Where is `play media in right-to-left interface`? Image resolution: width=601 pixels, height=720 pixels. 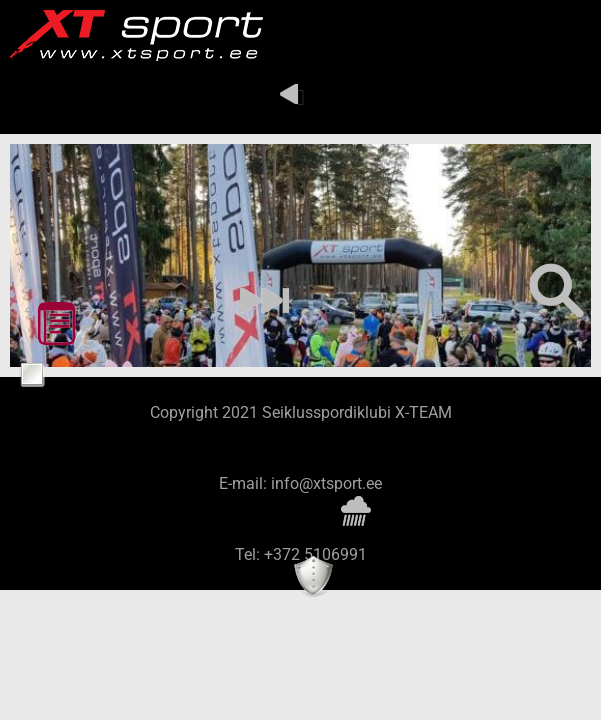 play media in right-to-left interface is located at coordinates (290, 94).